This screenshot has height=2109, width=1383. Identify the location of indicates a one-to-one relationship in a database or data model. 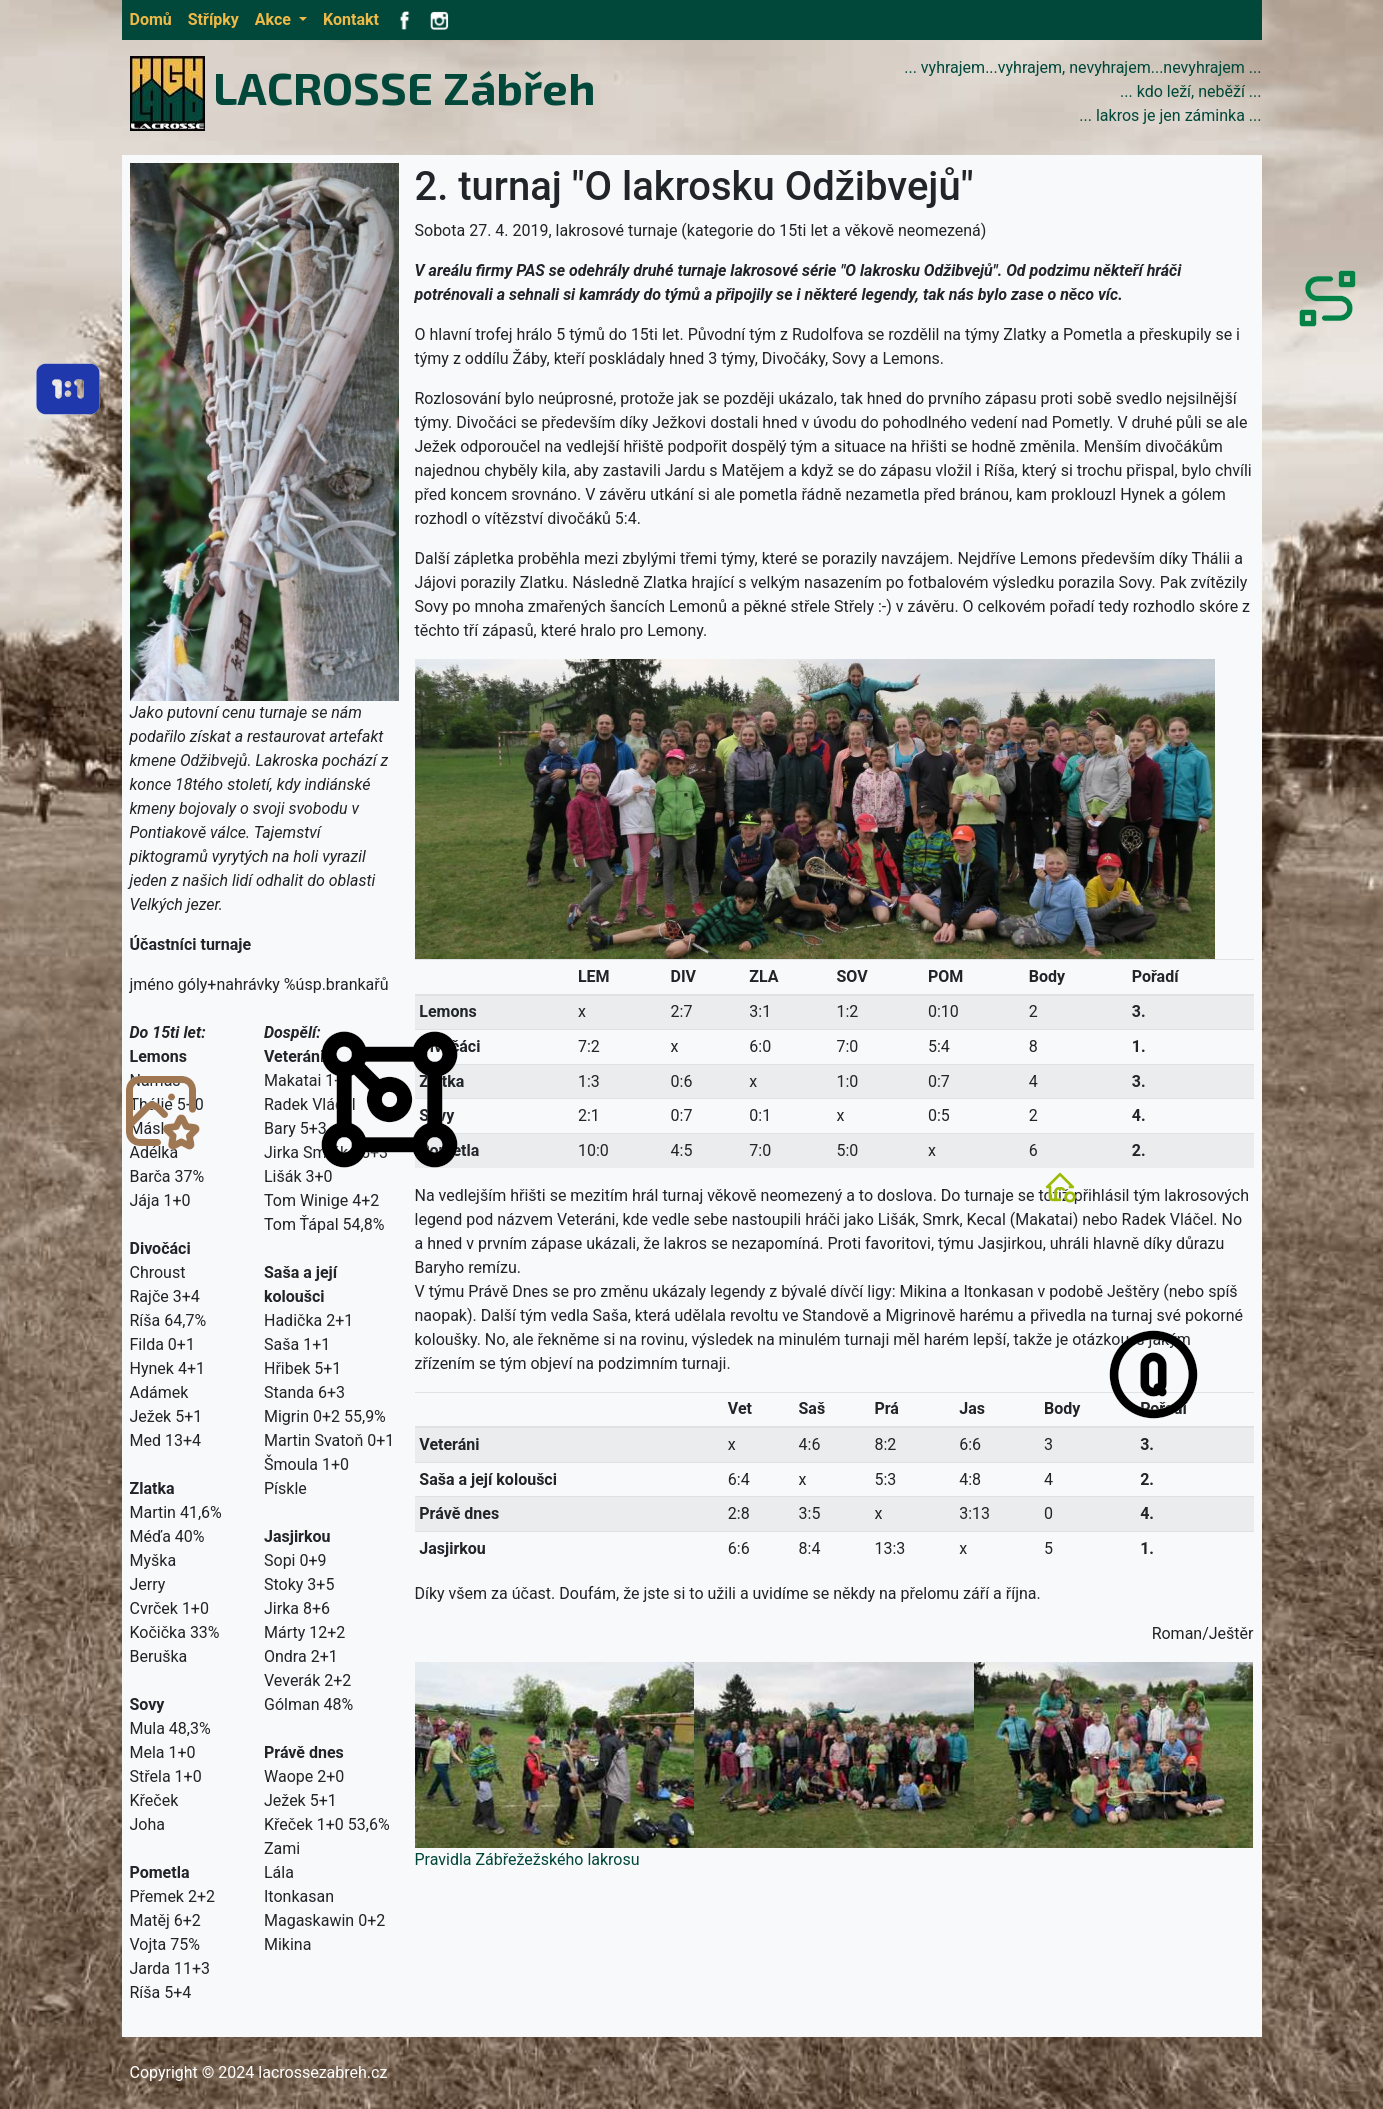
(68, 389).